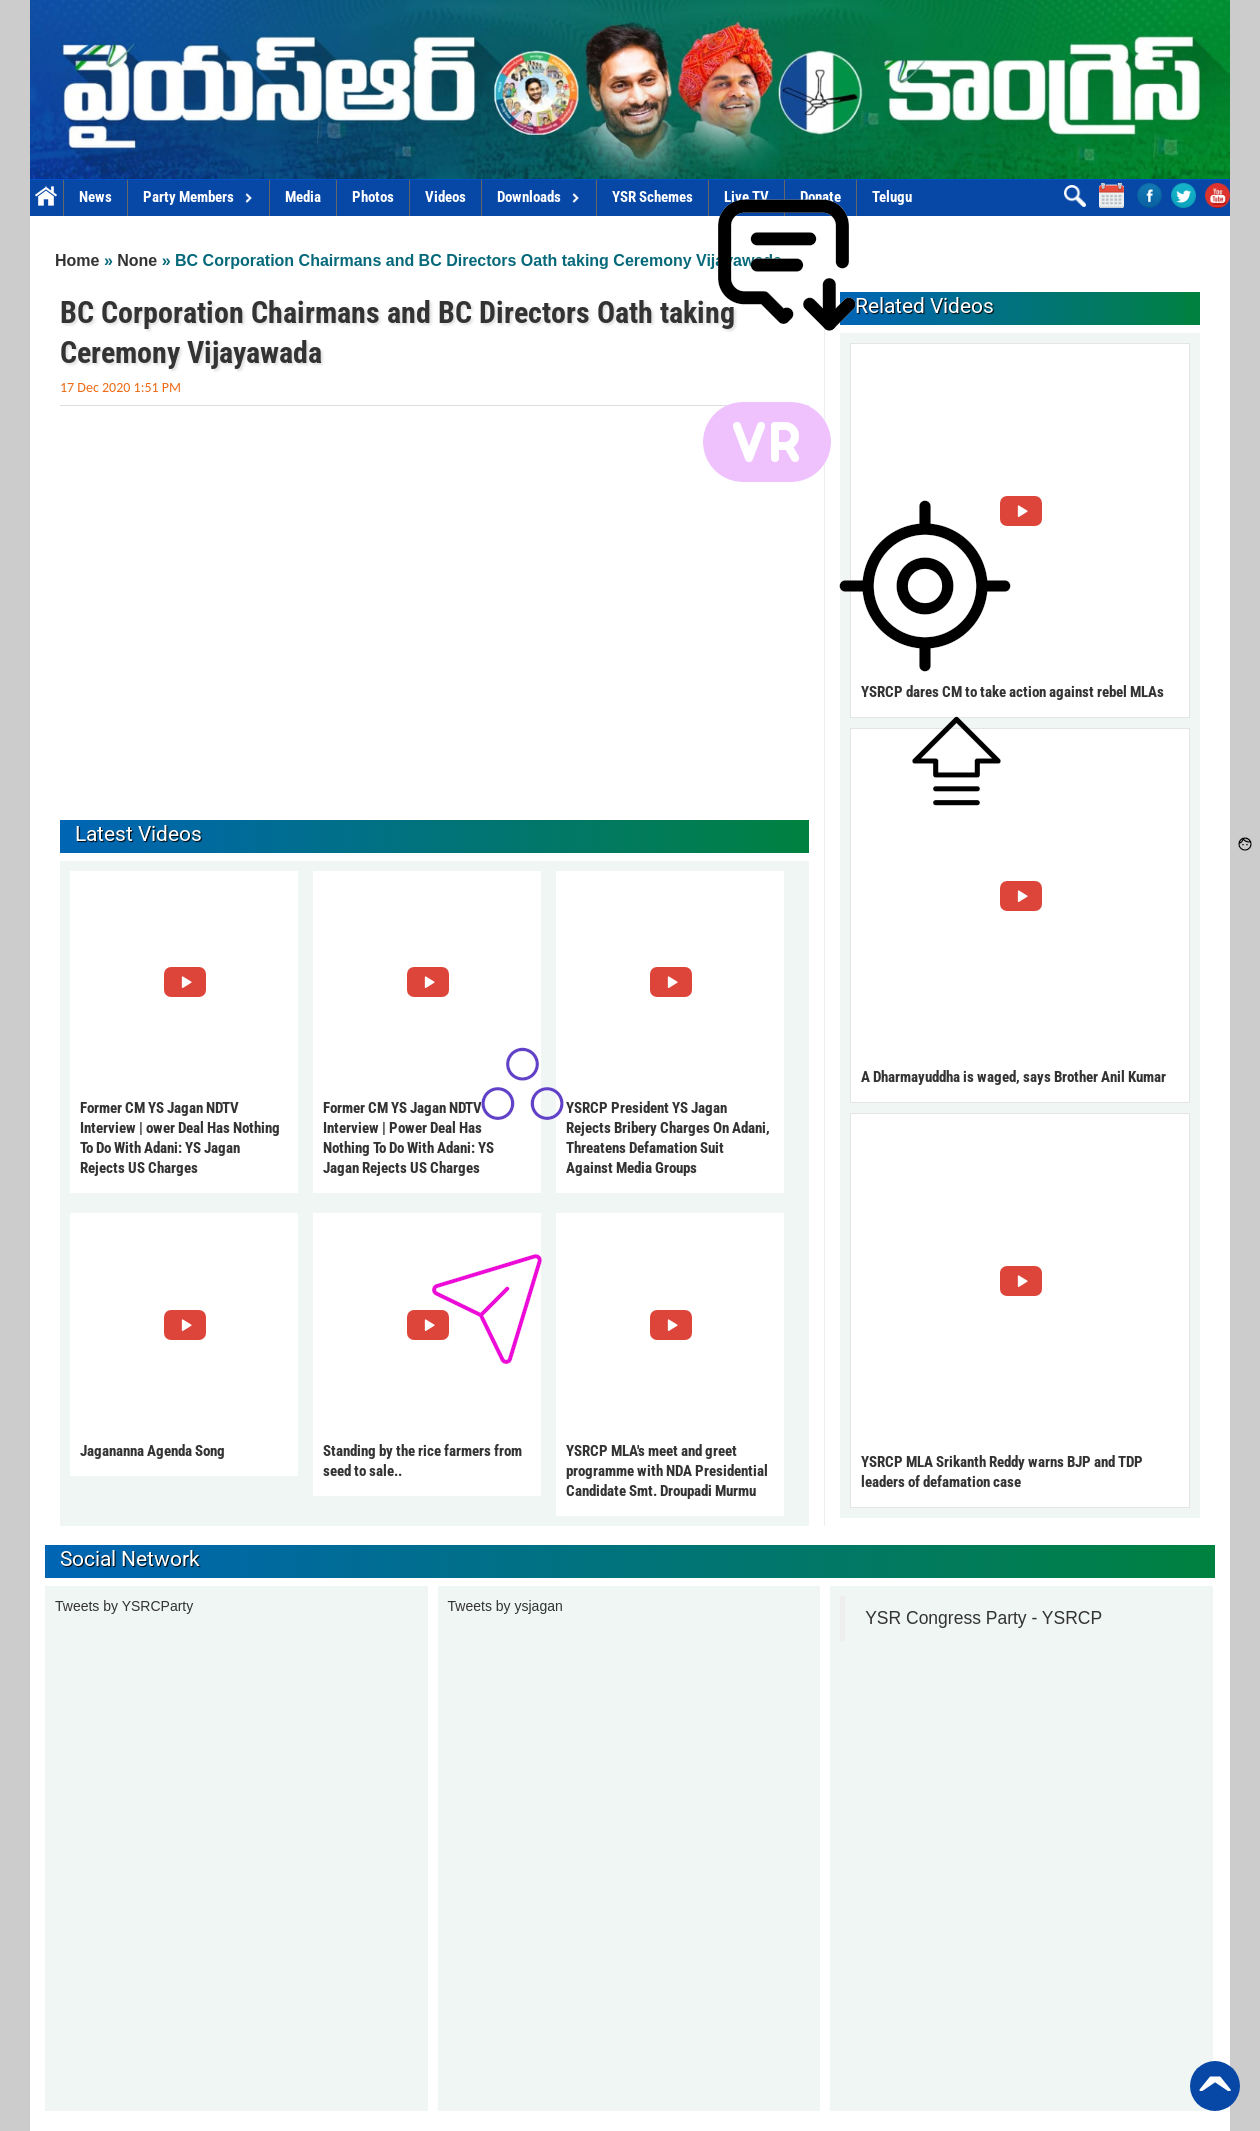 Image resolution: width=1260 pixels, height=2131 pixels. What do you see at coordinates (783, 258) in the screenshot?
I see `download message or conversation` at bounding box center [783, 258].